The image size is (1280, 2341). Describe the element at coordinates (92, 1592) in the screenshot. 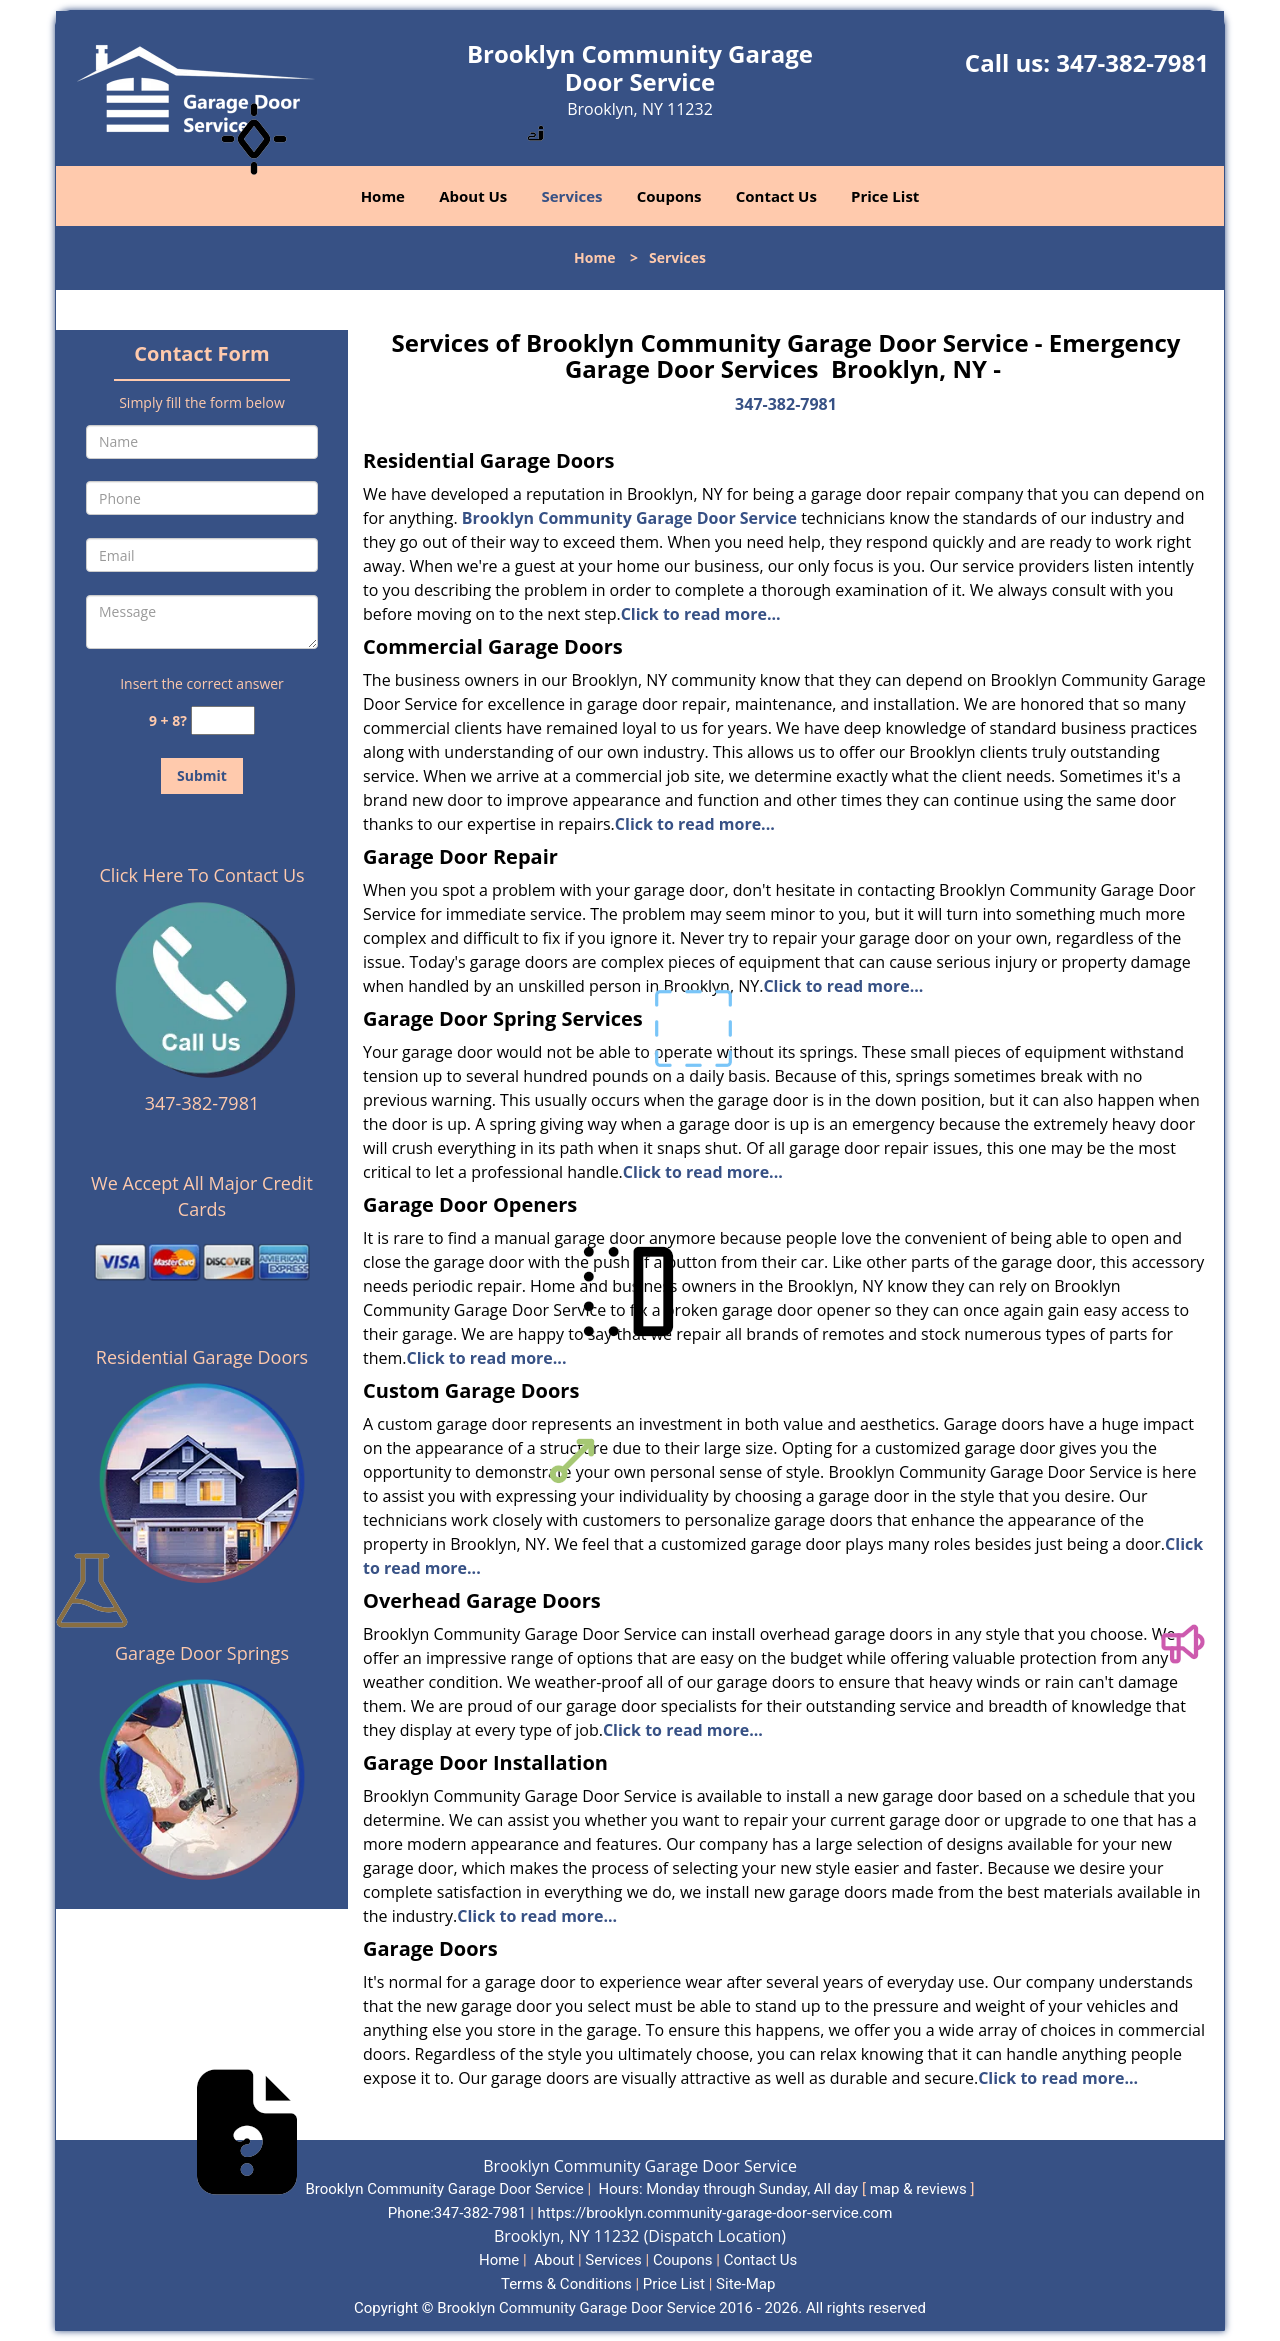

I see `access laboratory or science features` at that location.